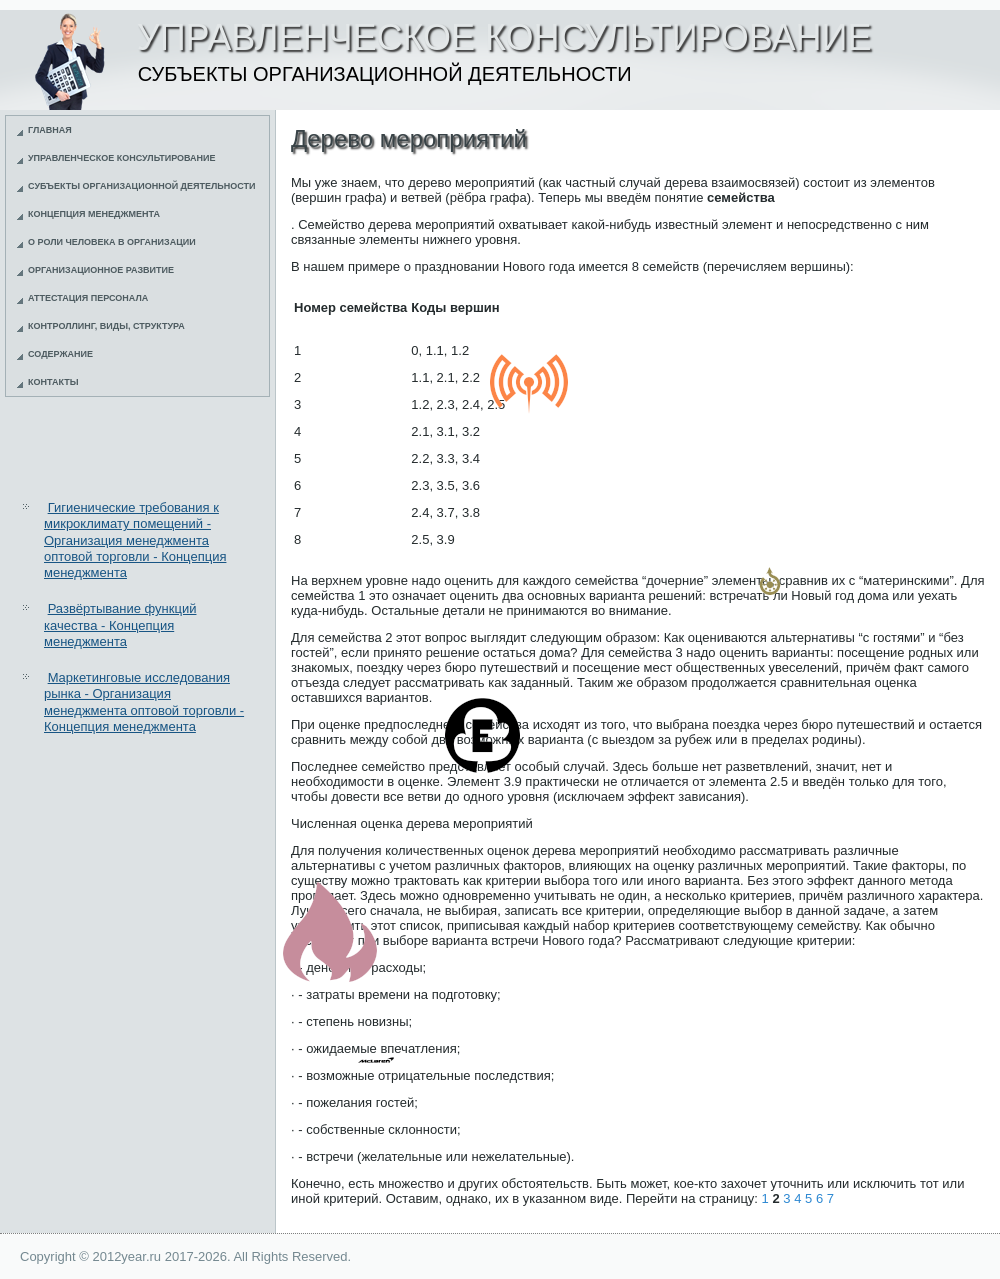 The height and width of the screenshot is (1279, 1000). Describe the element at coordinates (482, 735) in the screenshot. I see `open ecosia search engine` at that location.